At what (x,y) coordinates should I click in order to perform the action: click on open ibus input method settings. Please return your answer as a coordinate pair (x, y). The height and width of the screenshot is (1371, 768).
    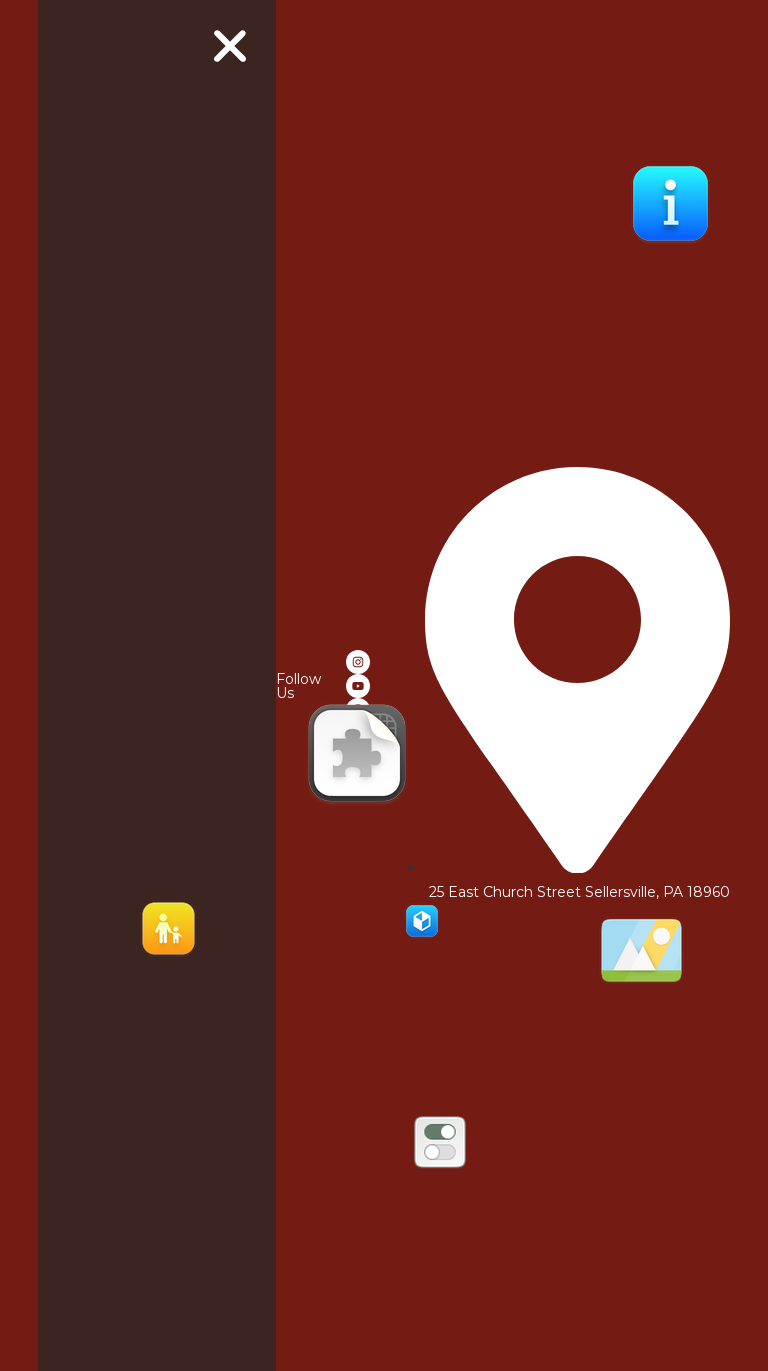
    Looking at the image, I should click on (670, 203).